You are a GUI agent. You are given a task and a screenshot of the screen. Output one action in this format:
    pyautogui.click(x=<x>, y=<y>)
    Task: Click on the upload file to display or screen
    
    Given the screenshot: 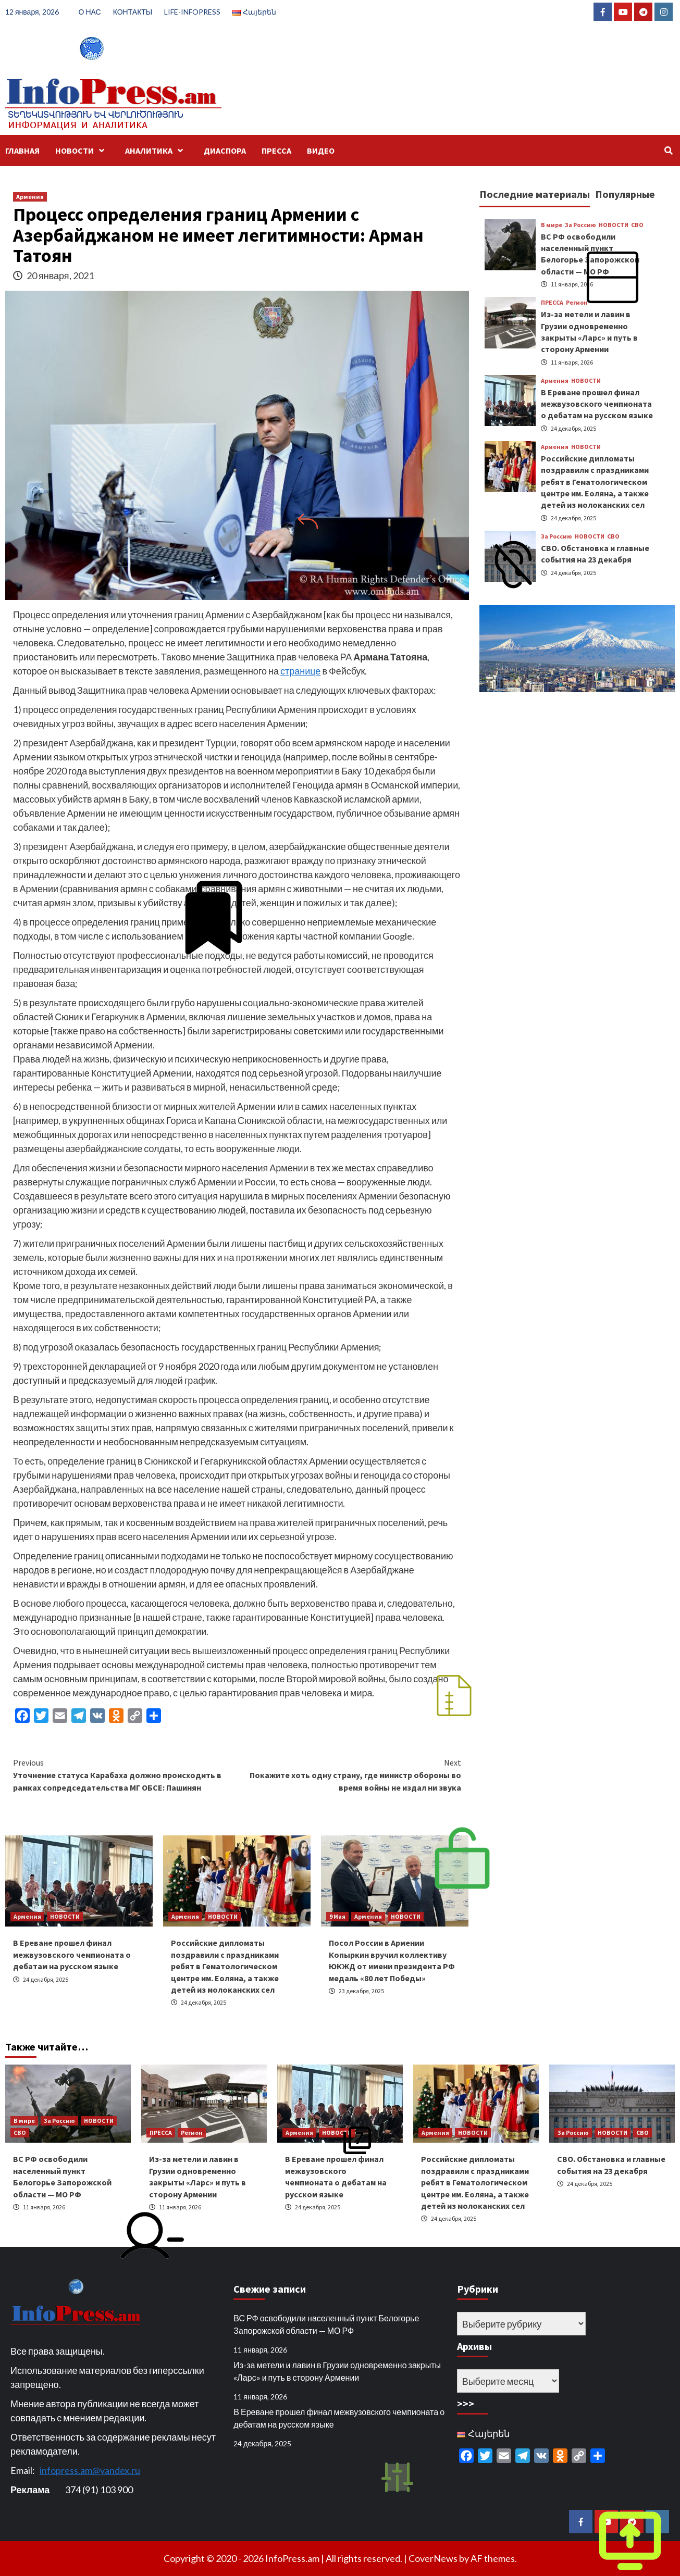 What is the action you would take?
    pyautogui.click(x=630, y=2538)
    